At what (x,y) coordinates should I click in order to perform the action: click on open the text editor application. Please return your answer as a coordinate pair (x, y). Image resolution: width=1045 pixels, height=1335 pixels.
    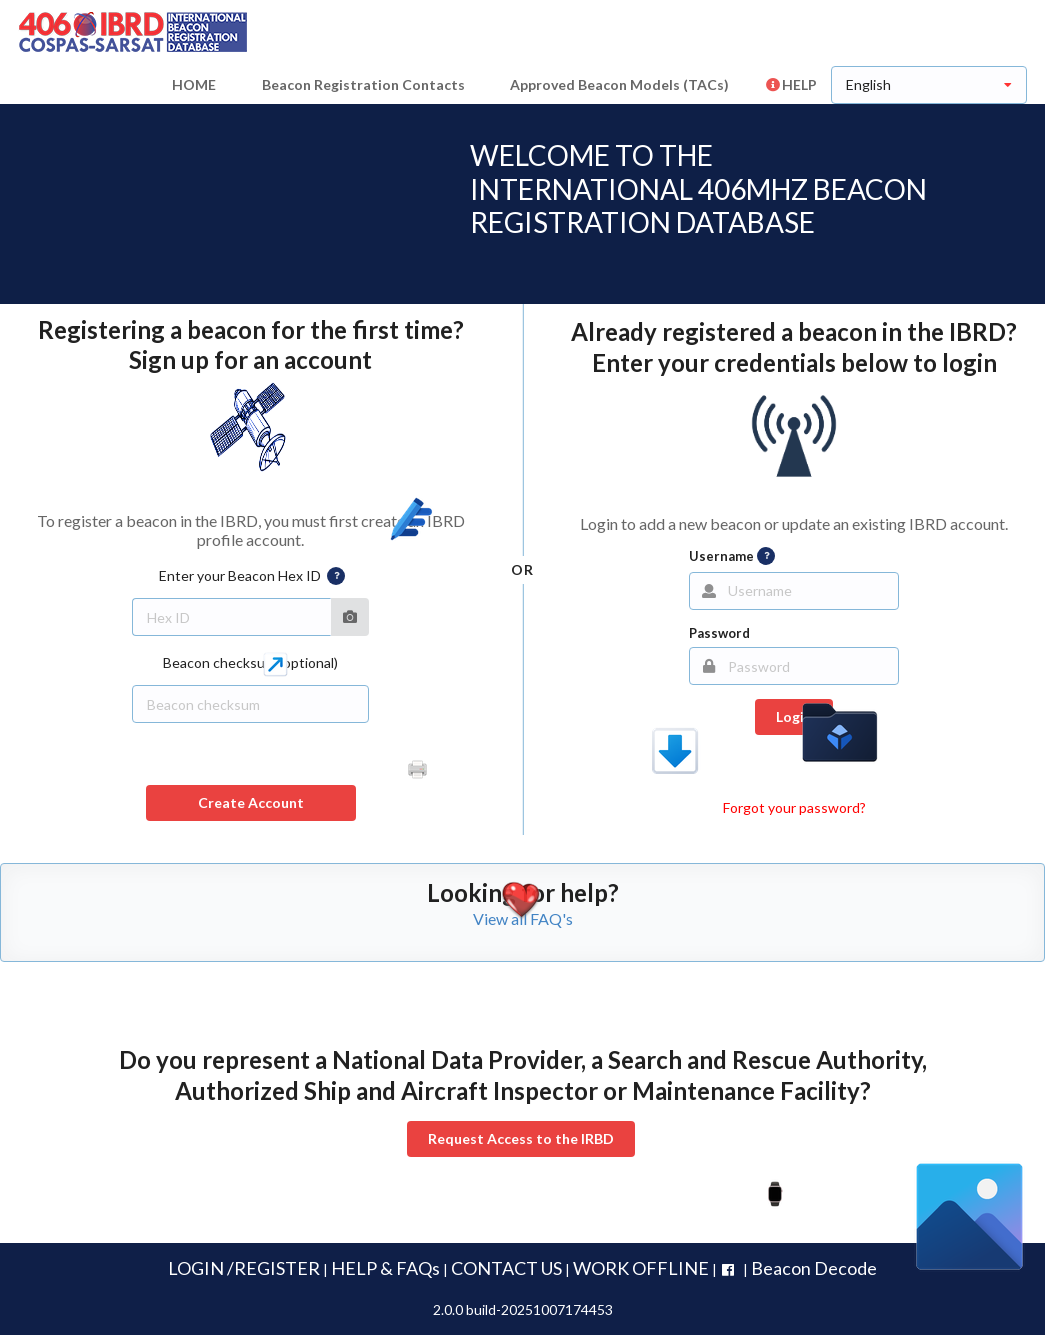
    Looking at the image, I should click on (412, 519).